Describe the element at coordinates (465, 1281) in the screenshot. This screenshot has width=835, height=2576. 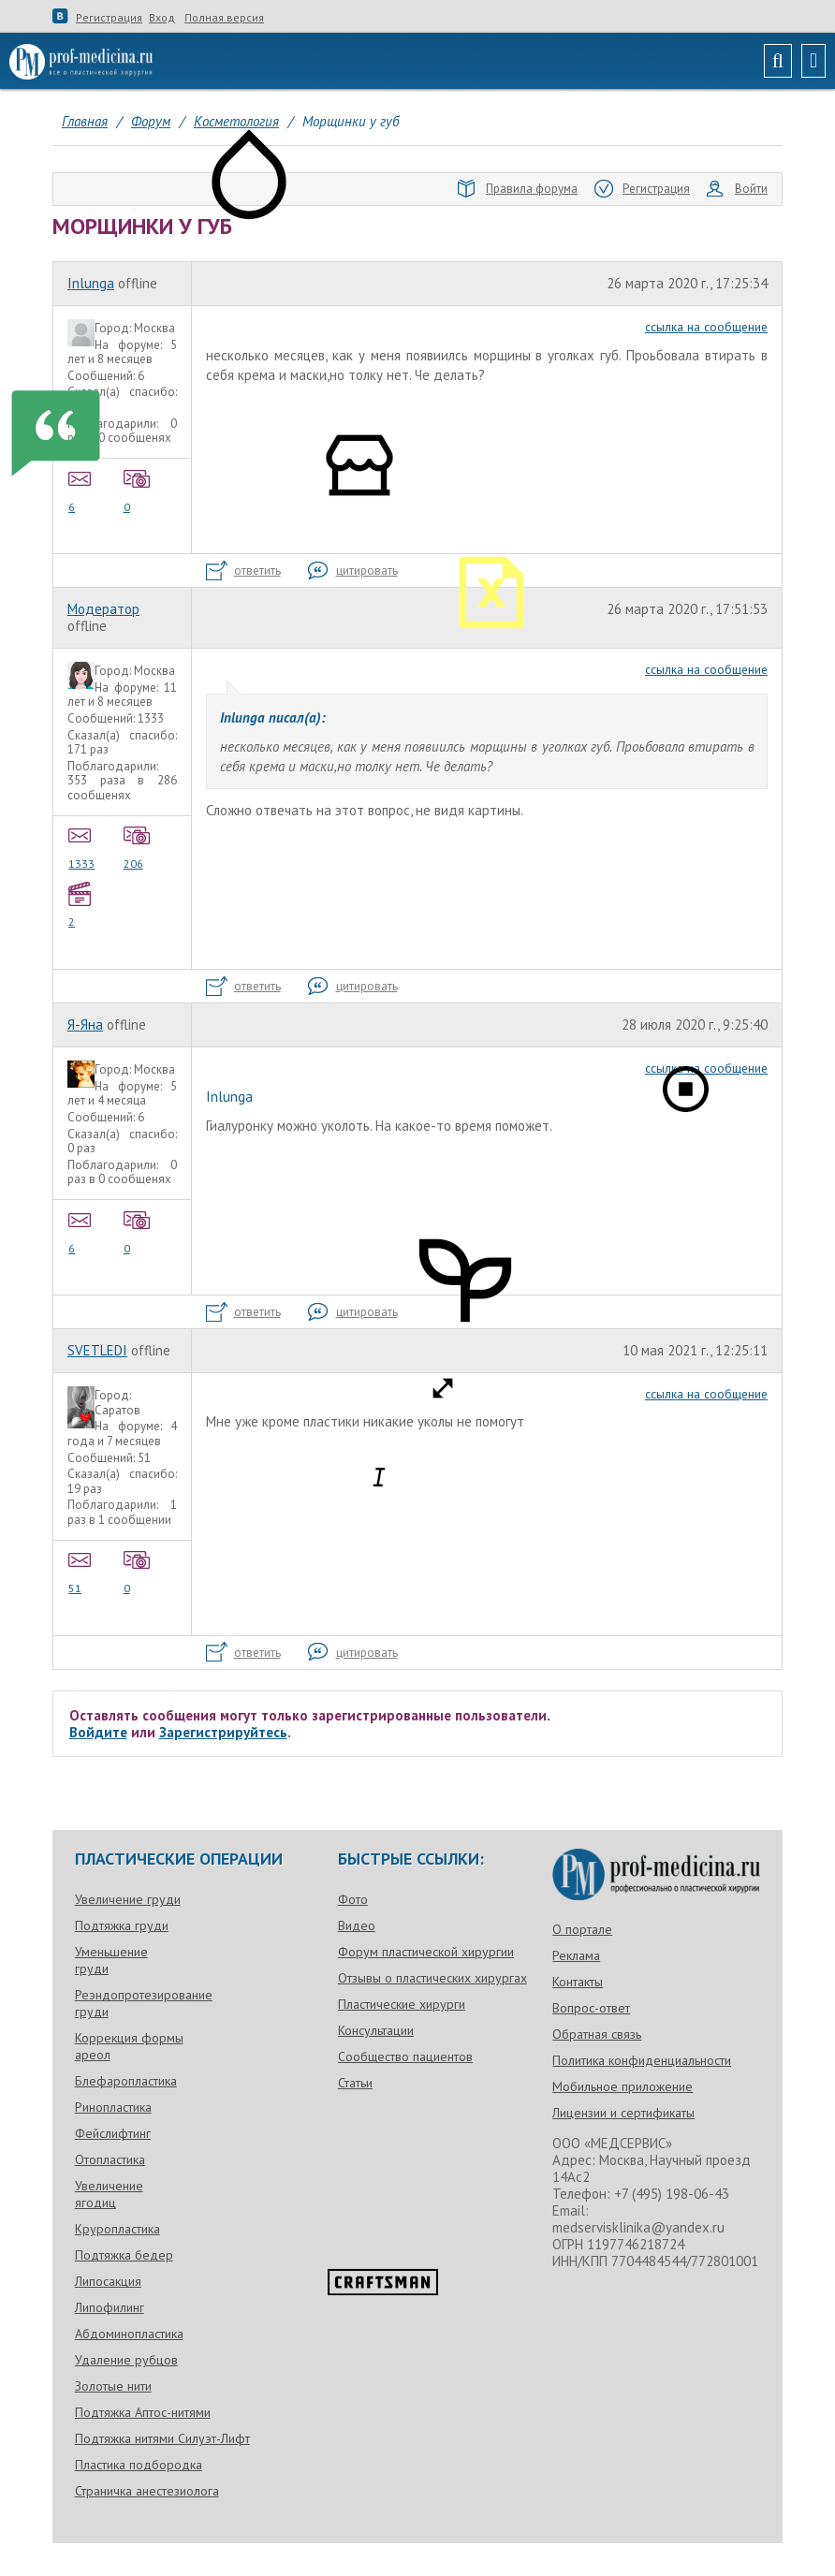
I see `indicates eco-friendly or sustainable option` at that location.